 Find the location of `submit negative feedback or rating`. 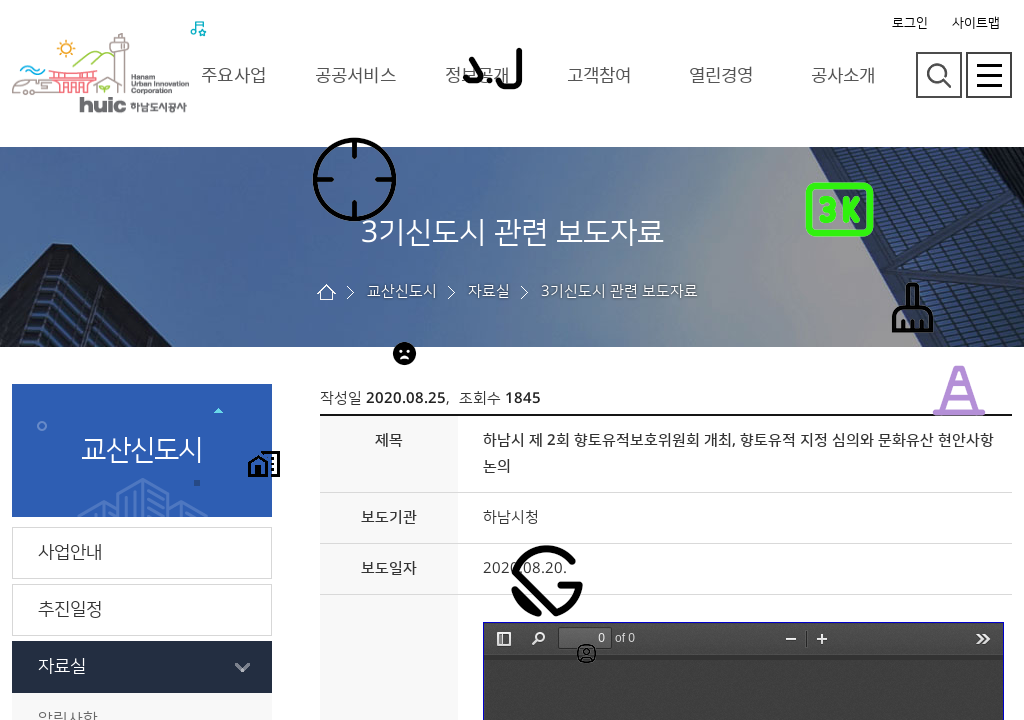

submit negative feedback or rating is located at coordinates (404, 353).